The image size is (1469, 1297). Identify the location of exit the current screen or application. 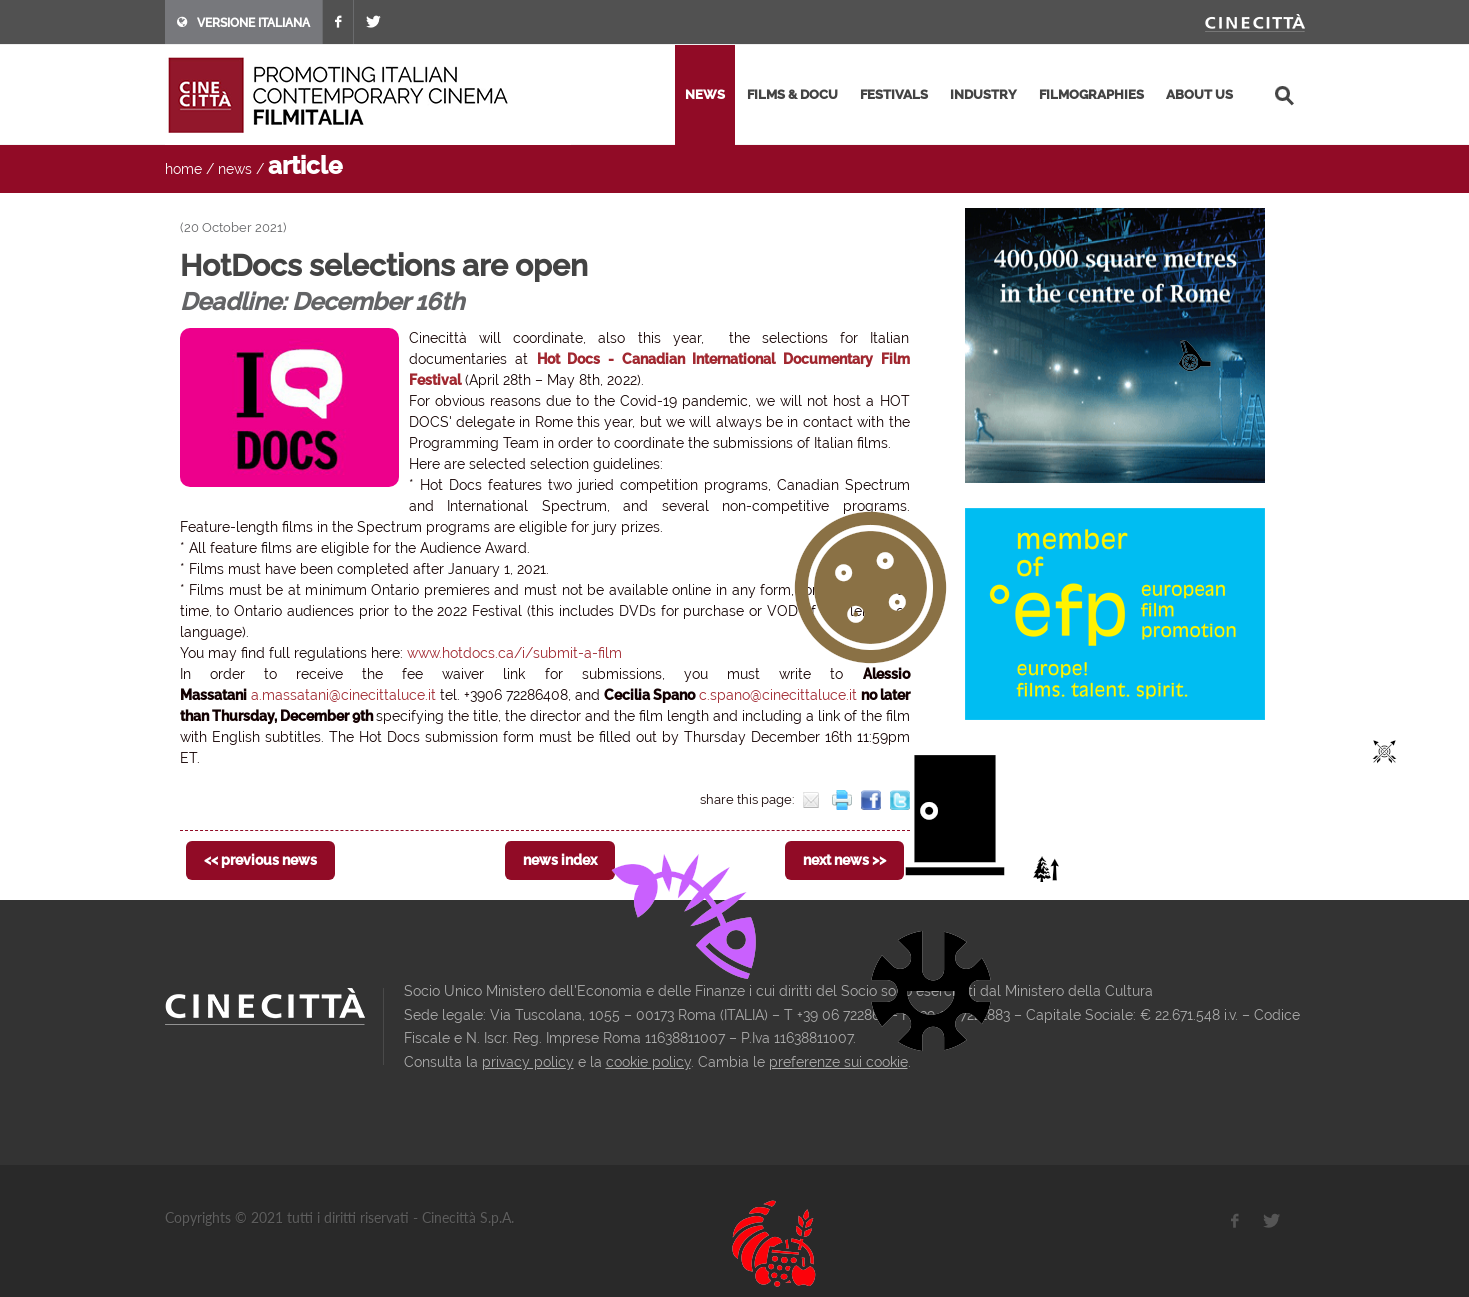
(955, 813).